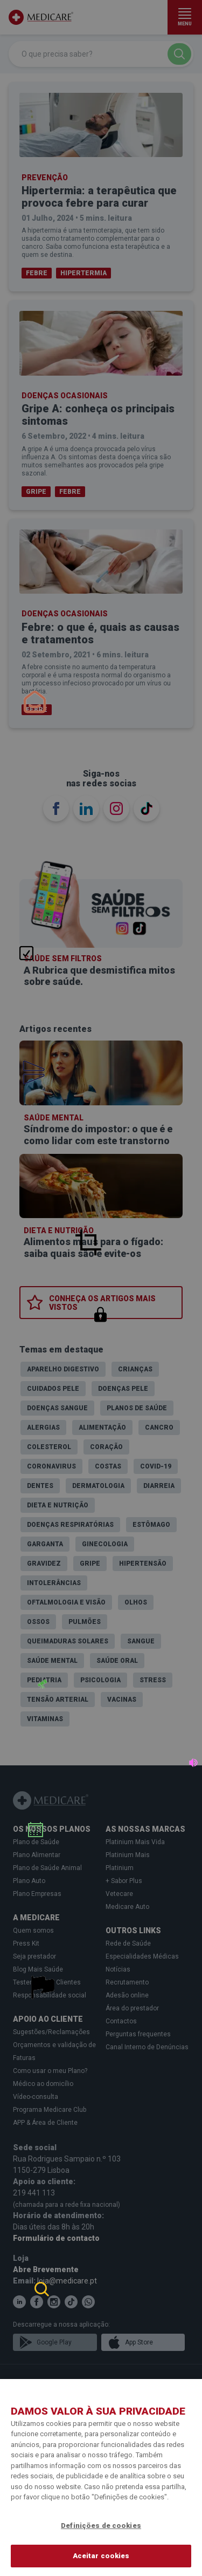 This screenshot has width=202, height=2576. I want to click on indicates a locked or private channel, so click(100, 1314).